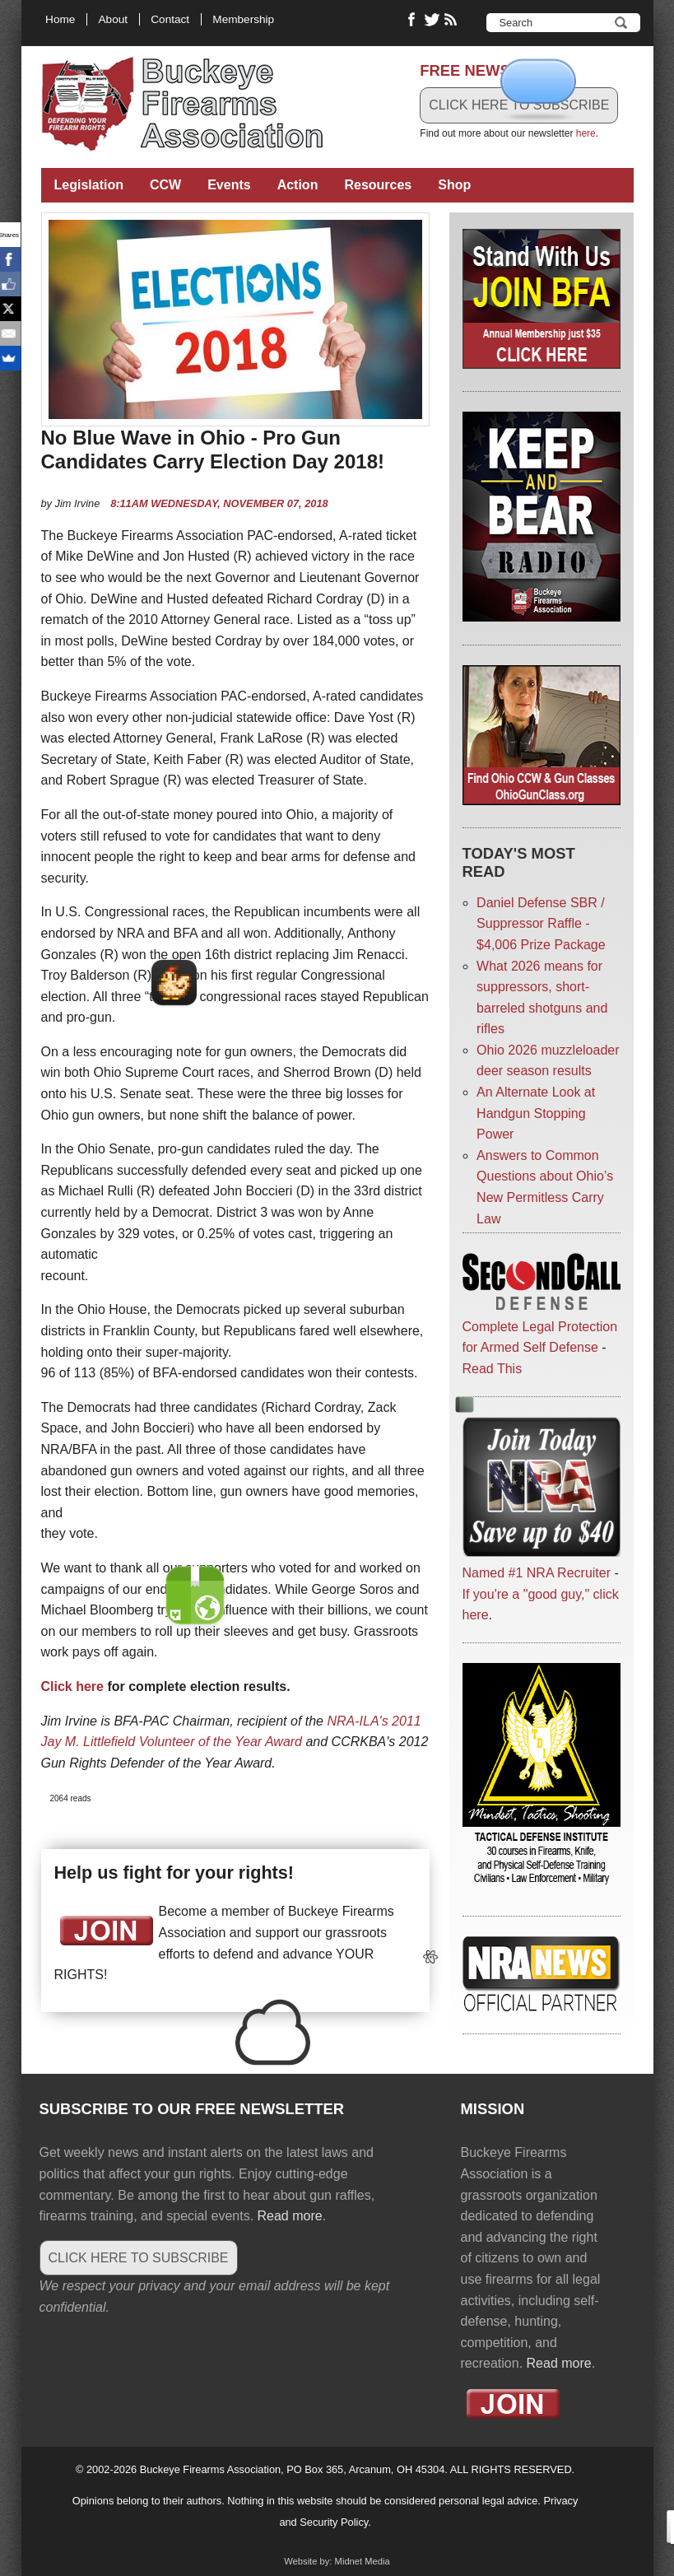 The height and width of the screenshot is (2576, 674). Describe the element at coordinates (195, 1596) in the screenshot. I see `manage software package sources and repositories` at that location.